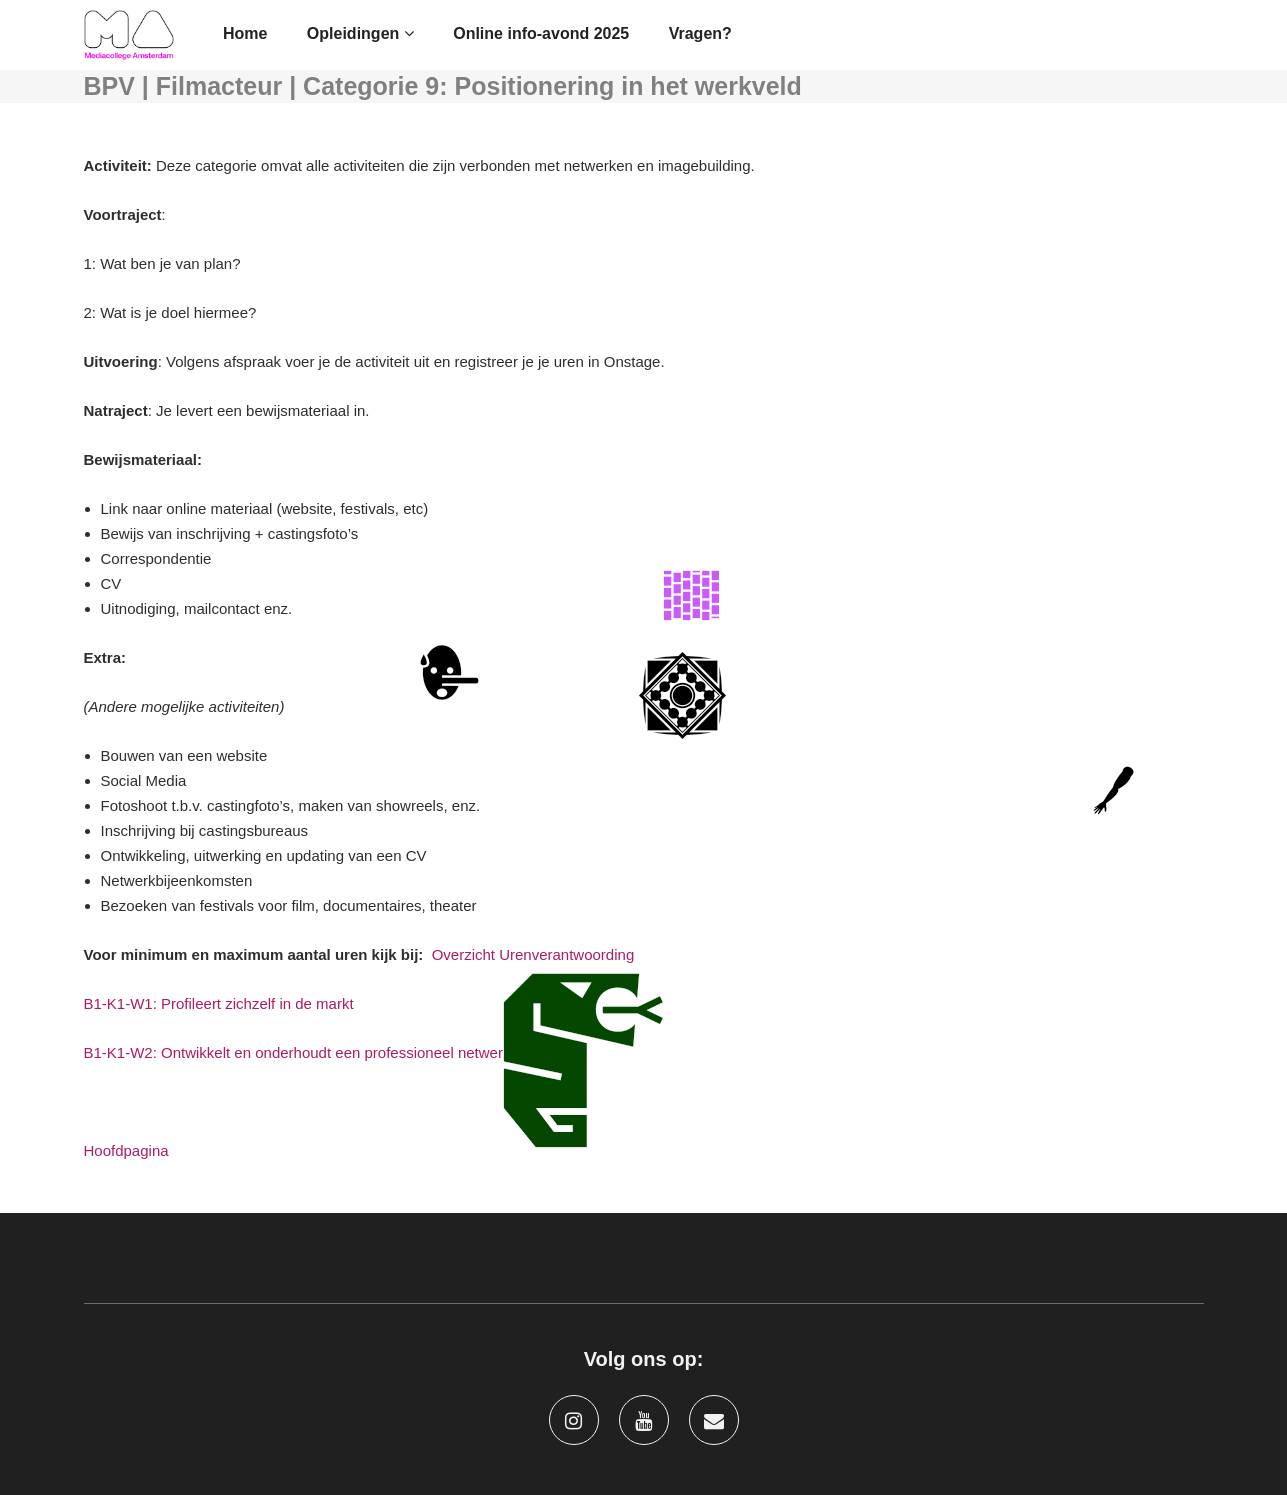 The height and width of the screenshot is (1495, 1287). Describe the element at coordinates (575, 1059) in the screenshot. I see `access snake totem or serpent-themed game content` at that location.